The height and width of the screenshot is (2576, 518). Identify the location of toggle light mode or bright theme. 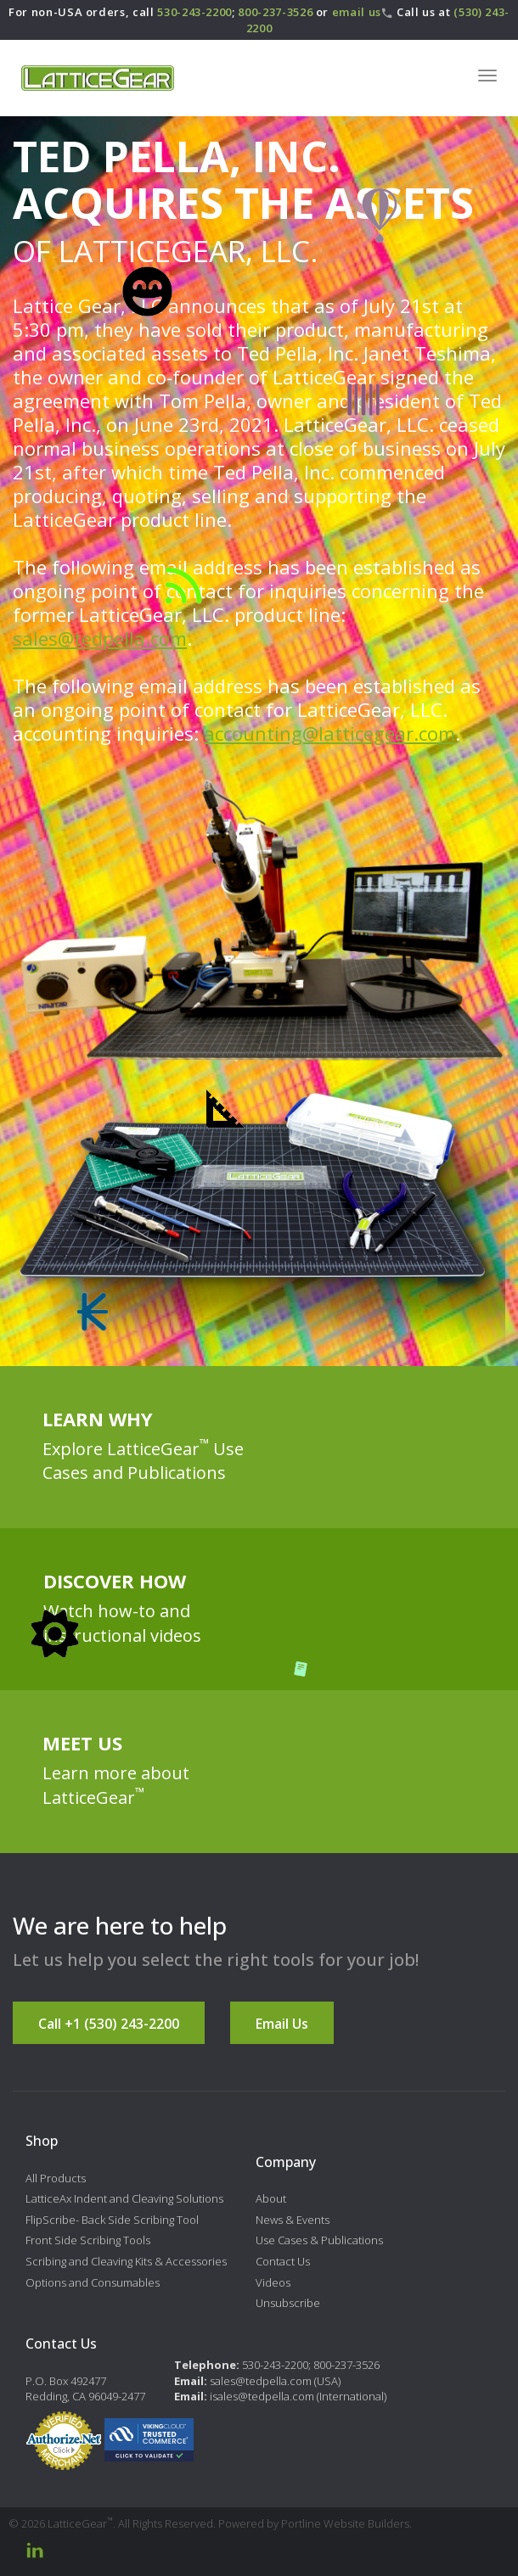
(54, 1633).